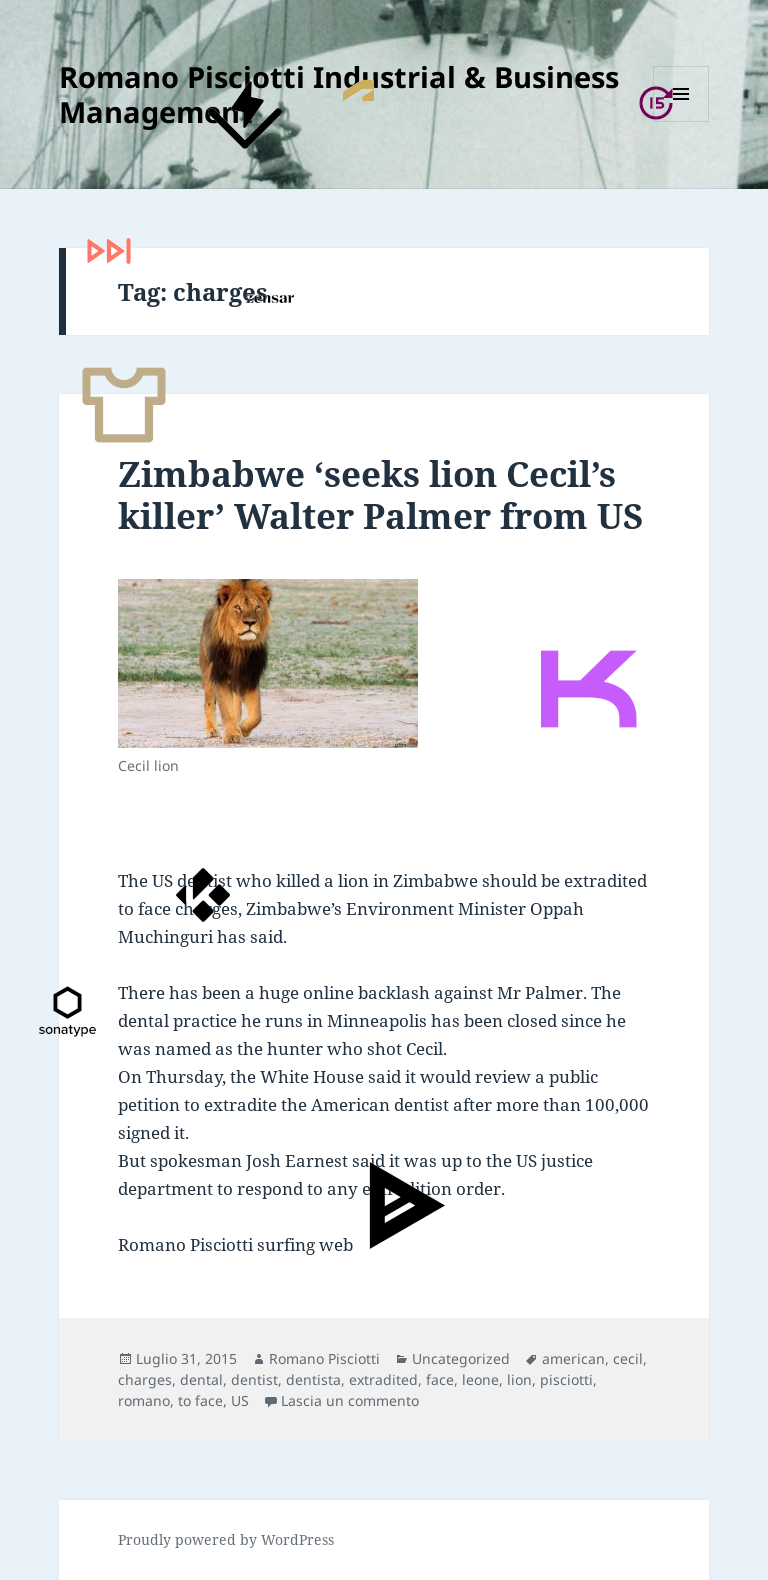  I want to click on open asciinema terminal recording player, so click(407, 1205).